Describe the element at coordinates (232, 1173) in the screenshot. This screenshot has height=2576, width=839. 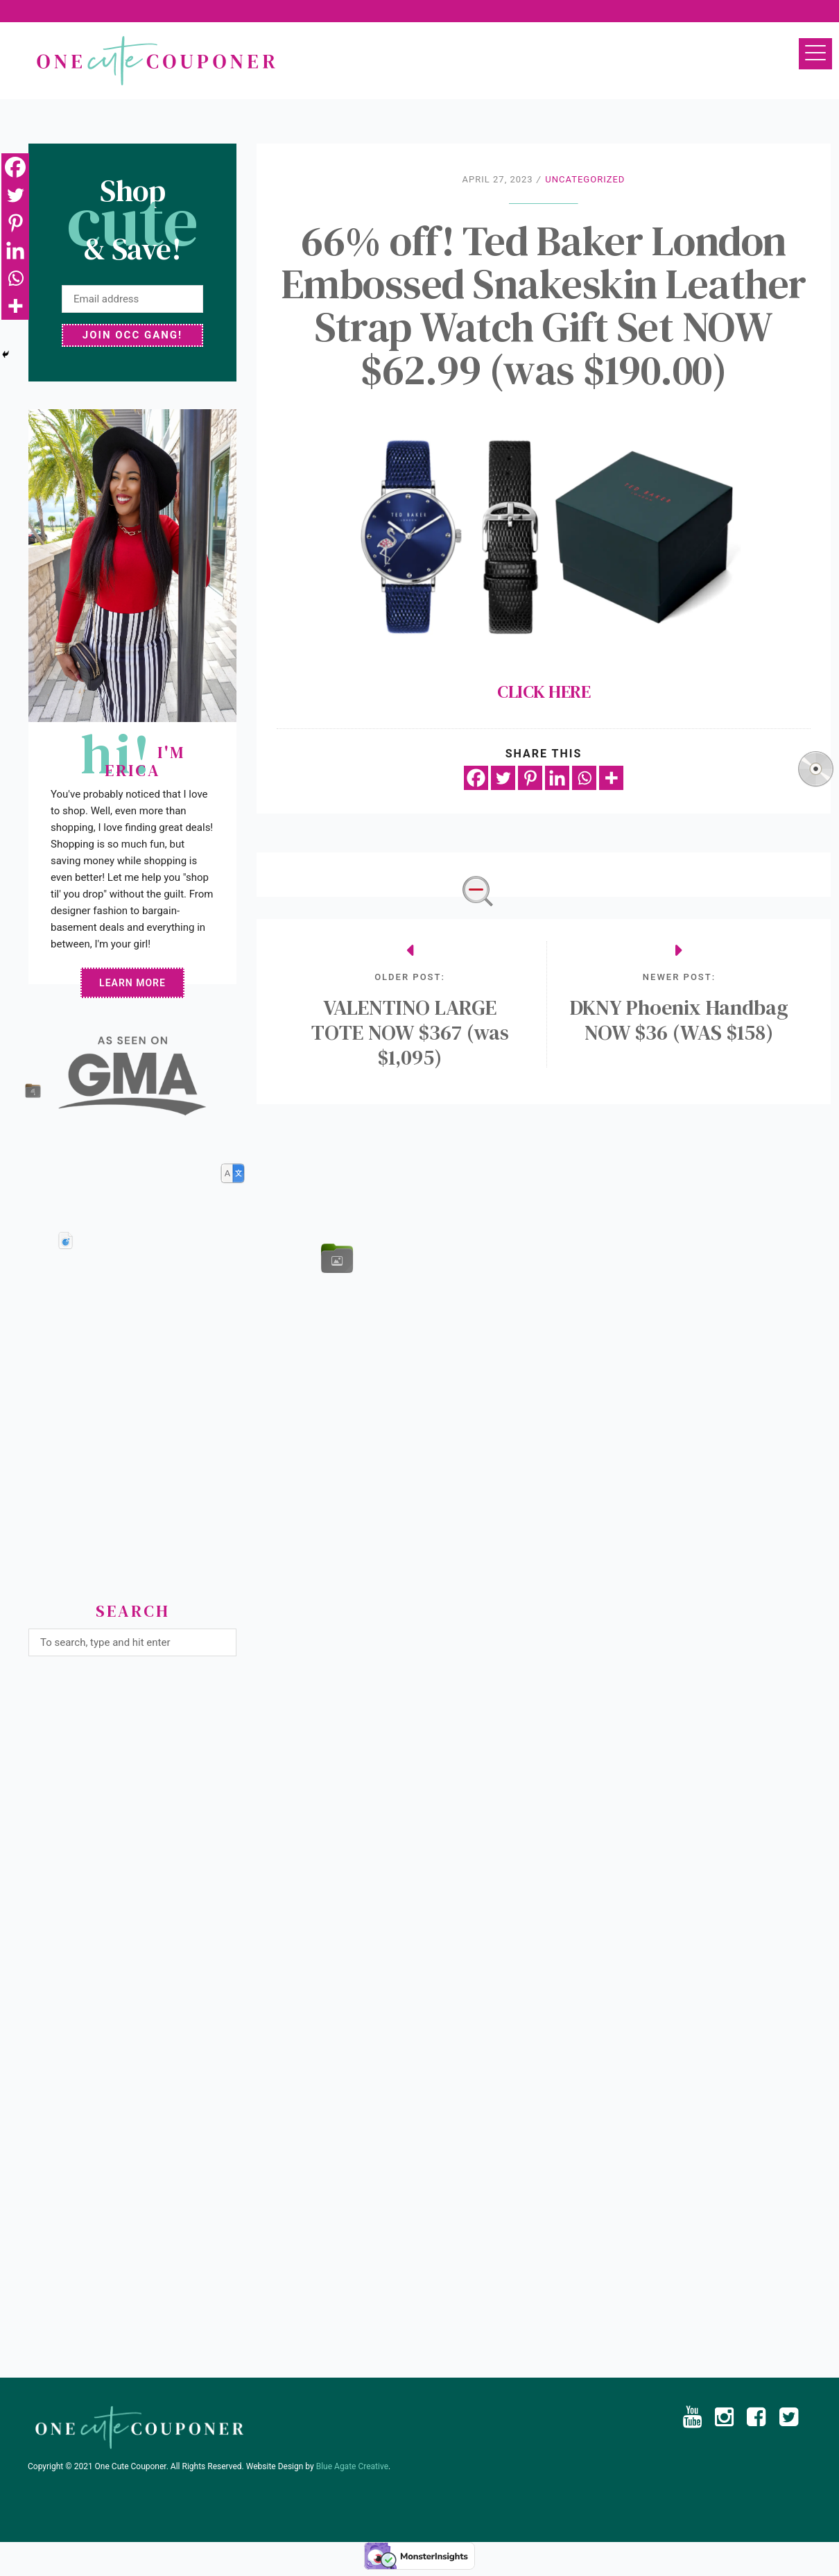
I see `access language and translation settings` at that location.